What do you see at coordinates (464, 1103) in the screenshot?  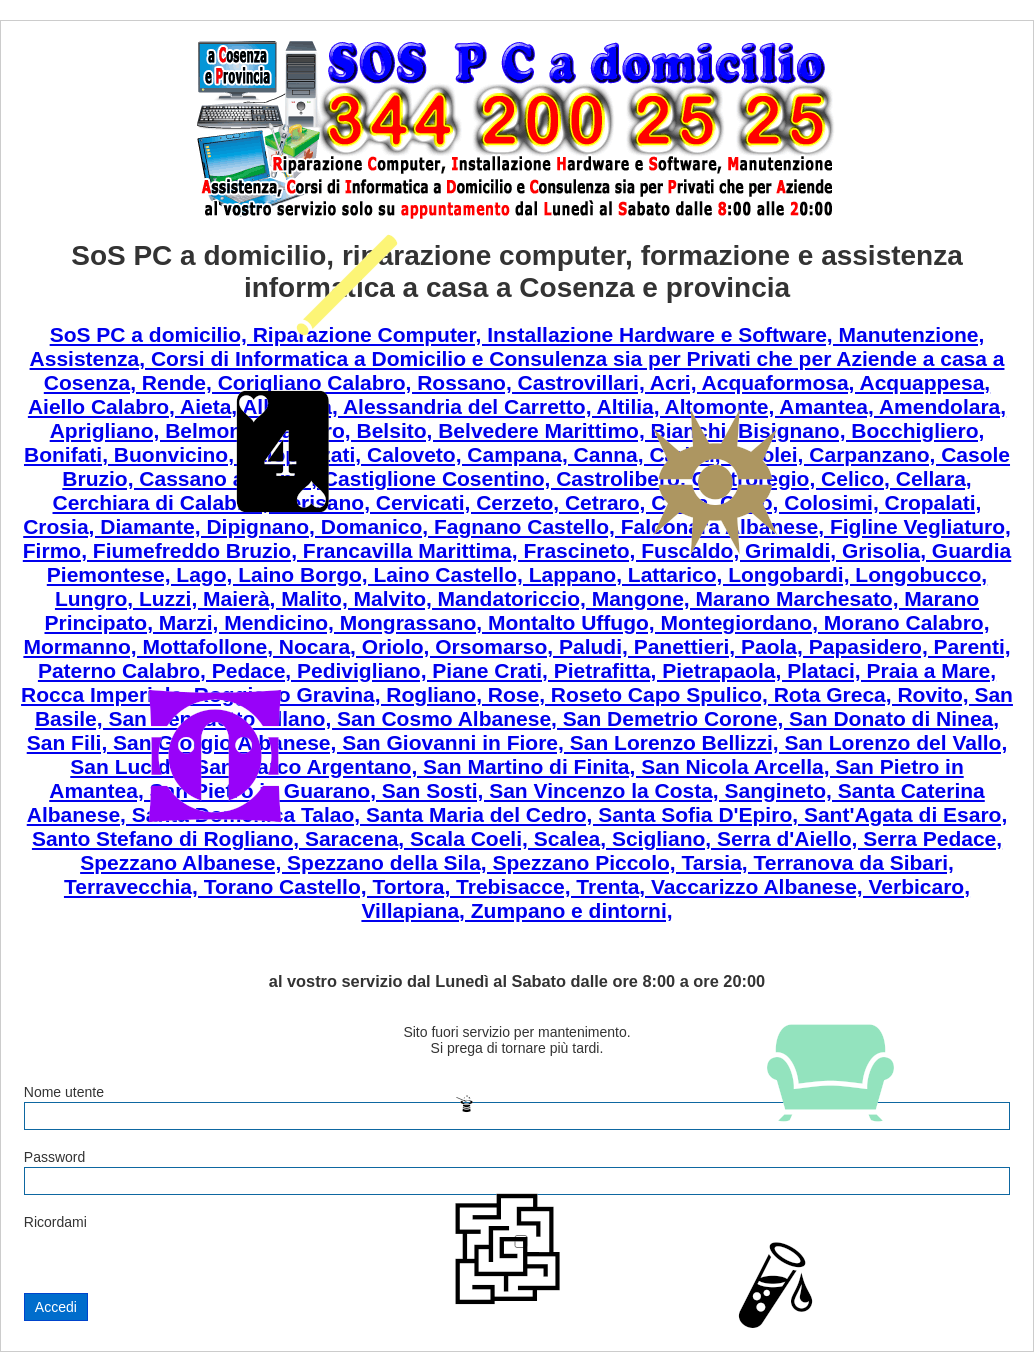 I see `access magic or special effects features` at bounding box center [464, 1103].